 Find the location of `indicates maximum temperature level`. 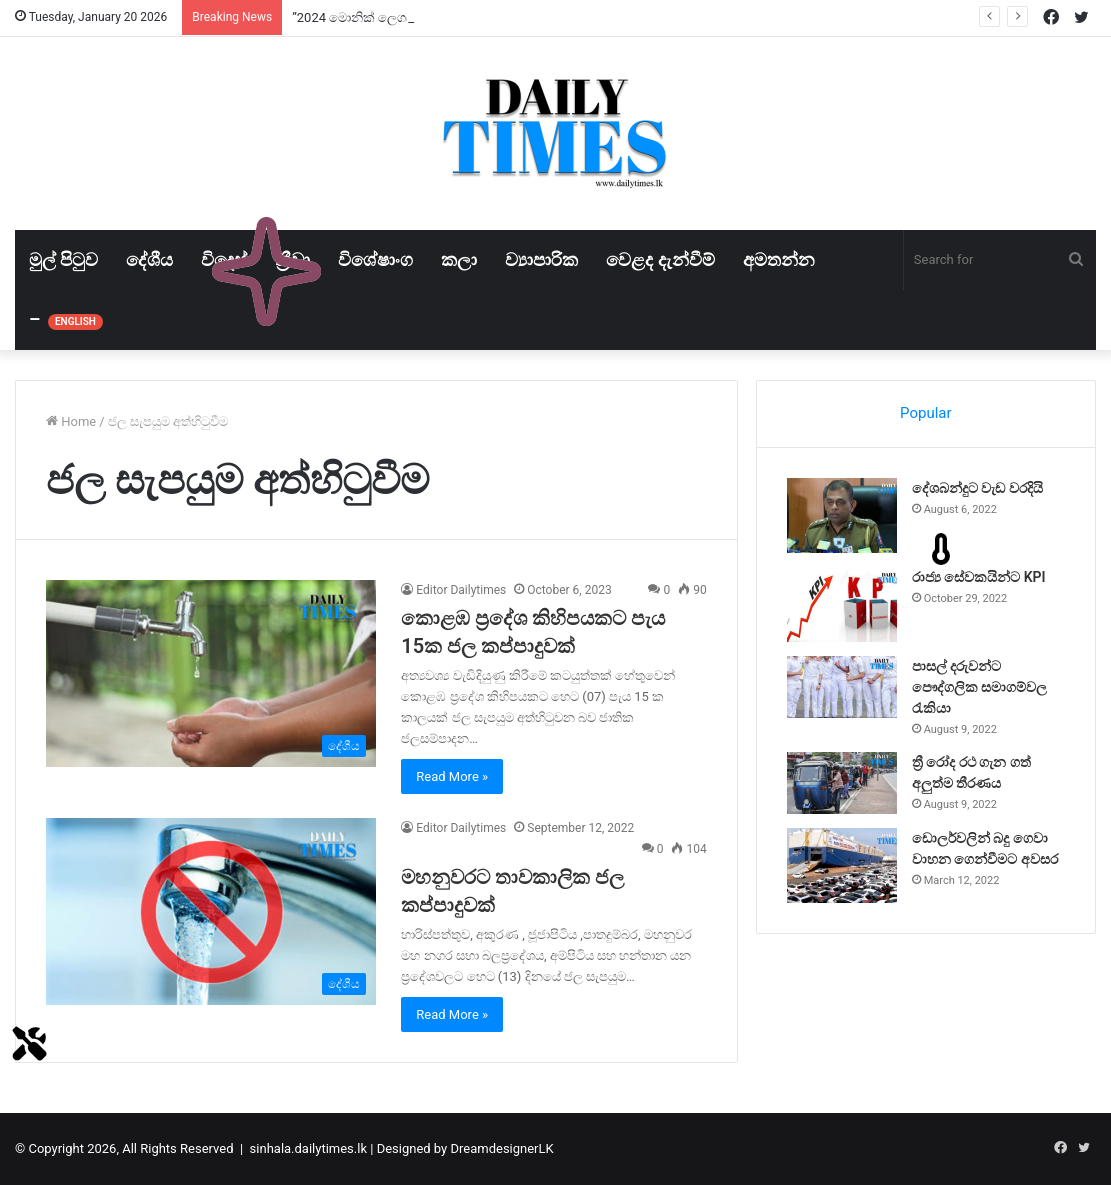

indicates maximum temperature level is located at coordinates (941, 549).